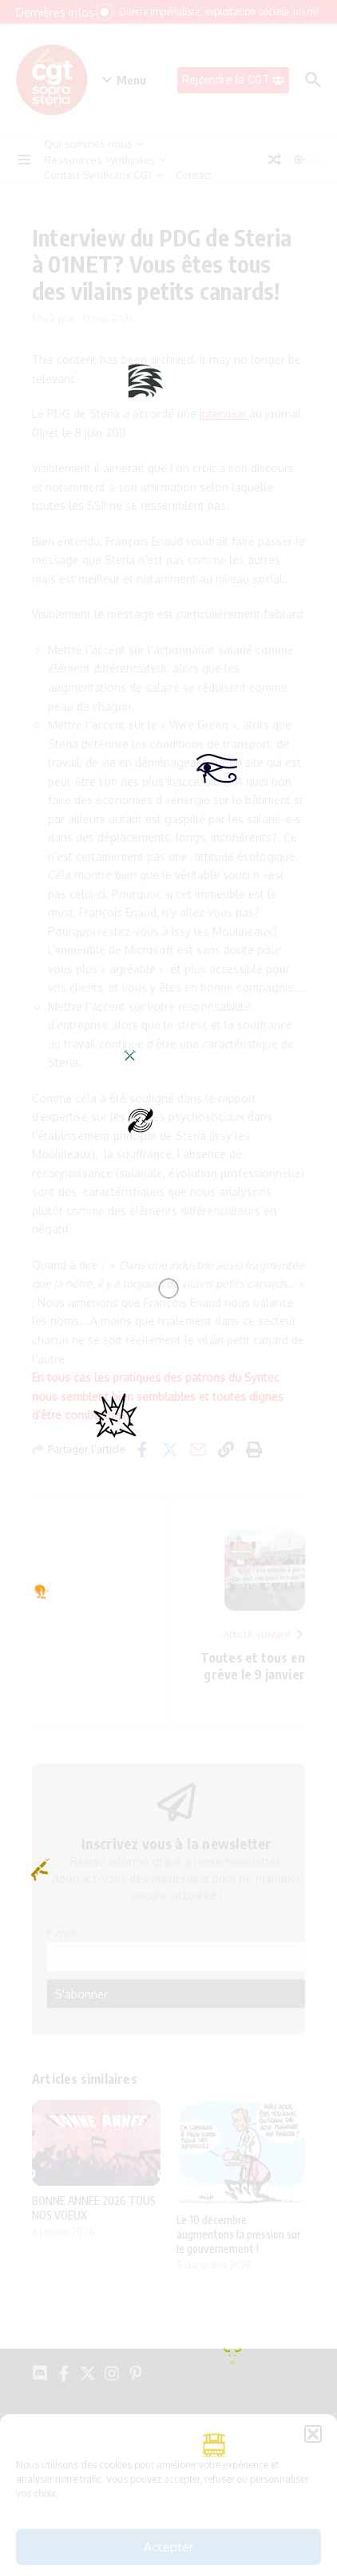 Image resolution: width=337 pixels, height=2576 pixels. What do you see at coordinates (40, 1869) in the screenshot?
I see `select assault rifle weapon in game` at bounding box center [40, 1869].